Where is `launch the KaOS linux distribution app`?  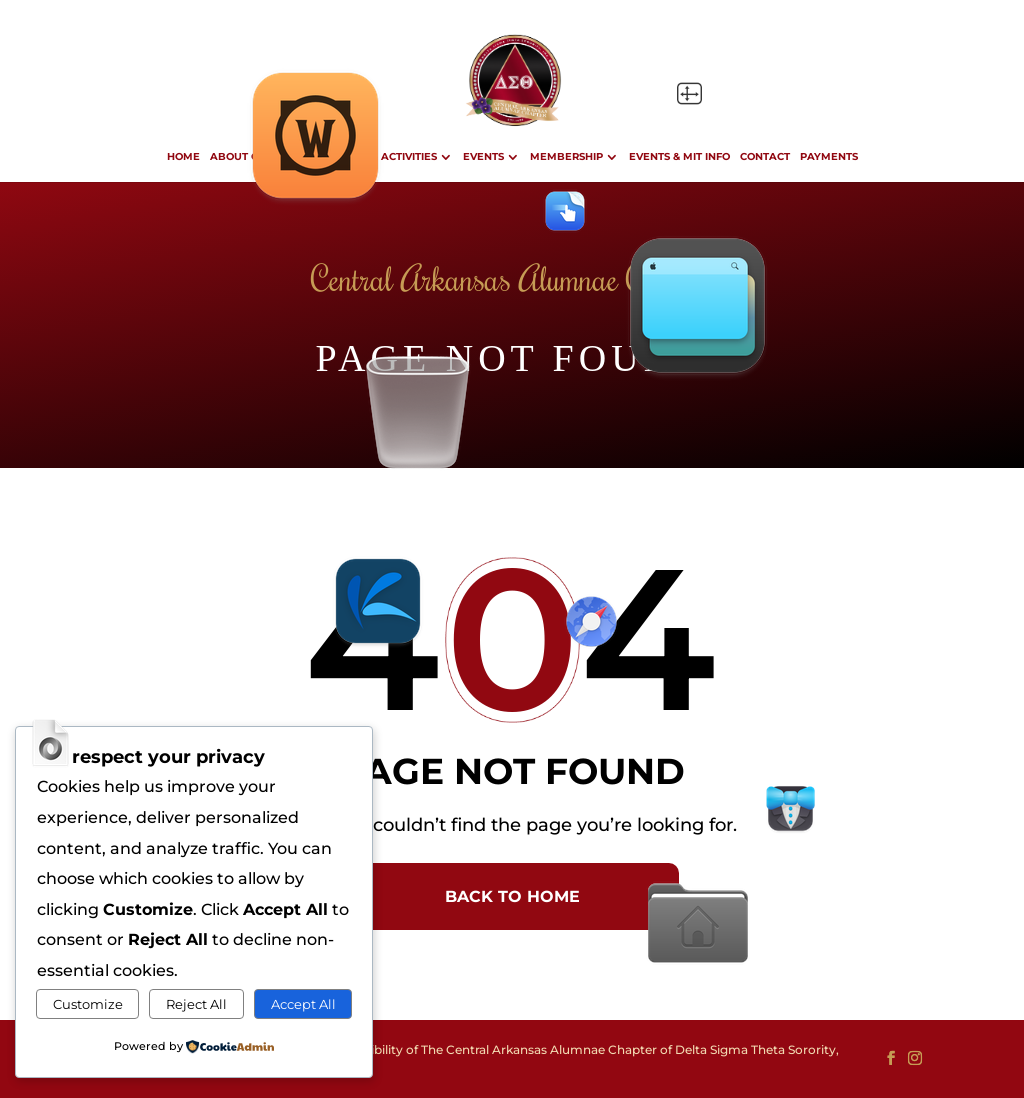 launch the KaOS linux distribution app is located at coordinates (378, 601).